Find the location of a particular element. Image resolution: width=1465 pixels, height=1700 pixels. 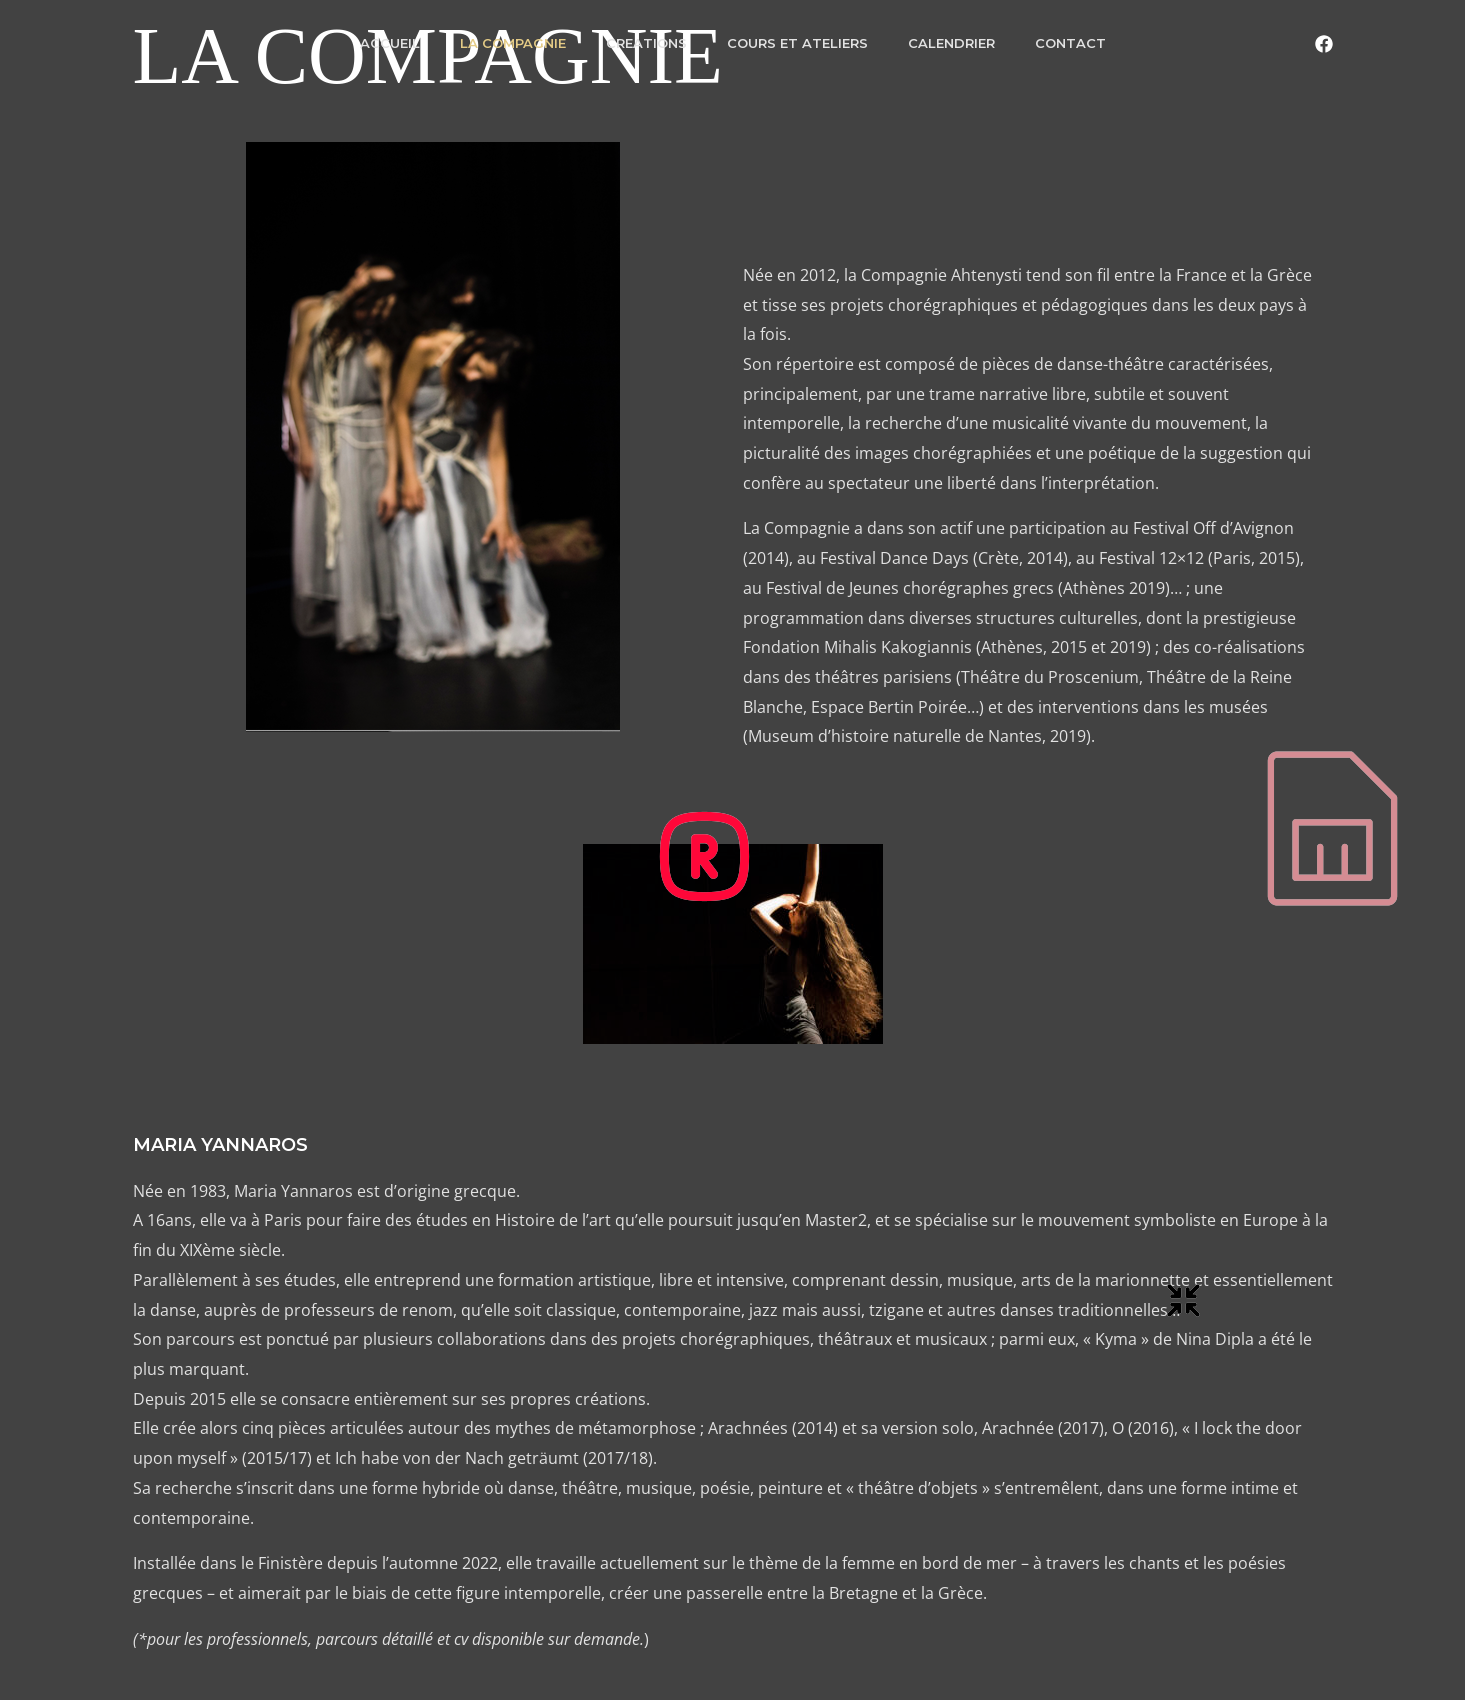

indicates registered trademark or rights reserved is located at coordinates (704, 856).